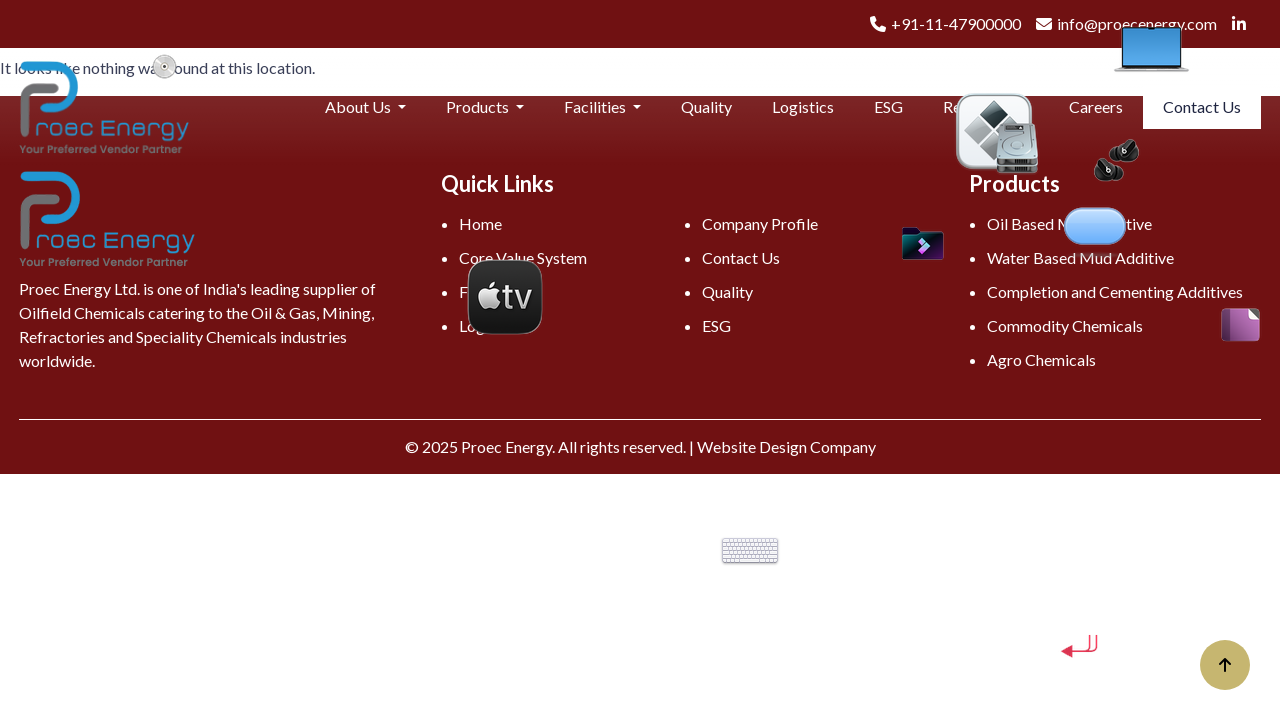 Image resolution: width=1280 pixels, height=720 pixels. Describe the element at coordinates (505, 297) in the screenshot. I see `open the apple tv app` at that location.